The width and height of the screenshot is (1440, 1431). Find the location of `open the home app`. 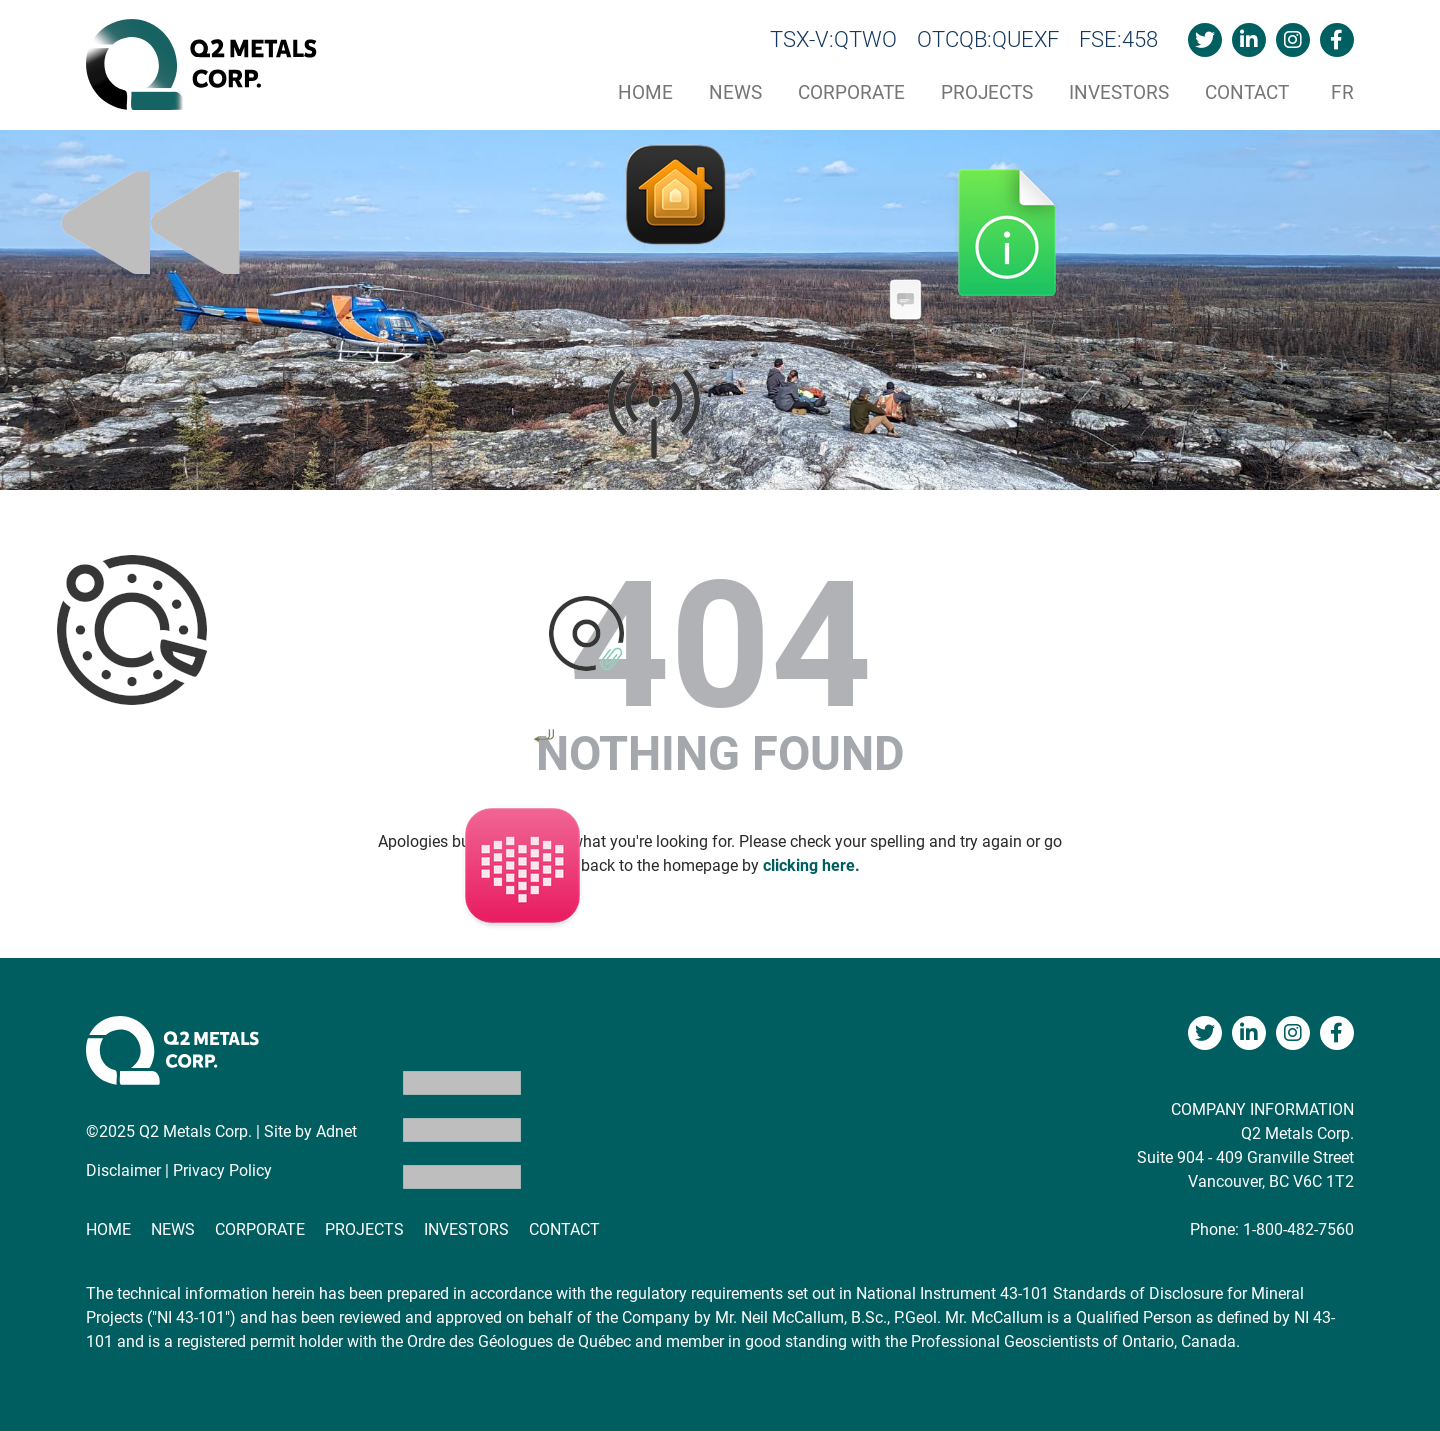

open the home app is located at coordinates (675, 194).